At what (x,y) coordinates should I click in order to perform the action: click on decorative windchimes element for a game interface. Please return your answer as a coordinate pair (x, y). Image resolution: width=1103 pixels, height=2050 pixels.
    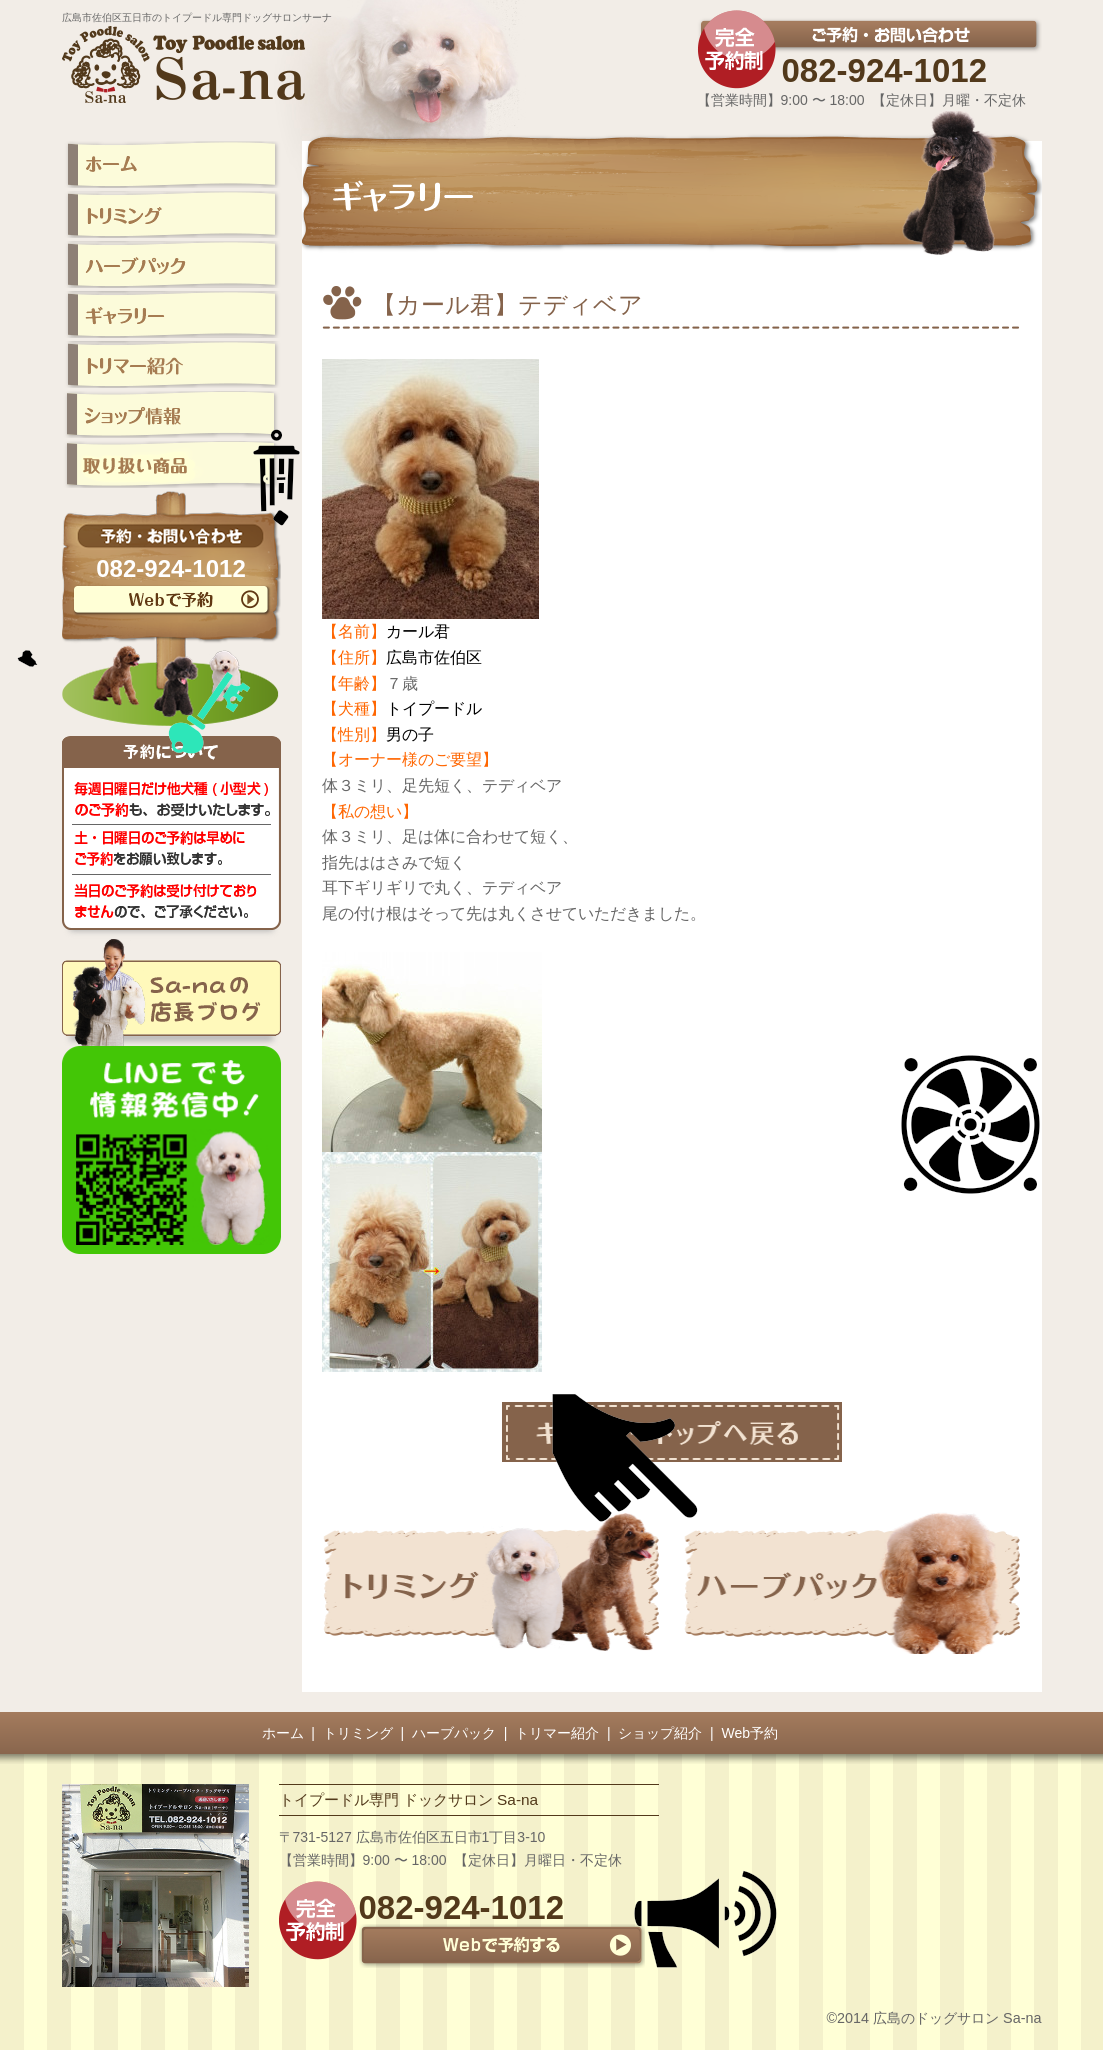
    Looking at the image, I should click on (276, 477).